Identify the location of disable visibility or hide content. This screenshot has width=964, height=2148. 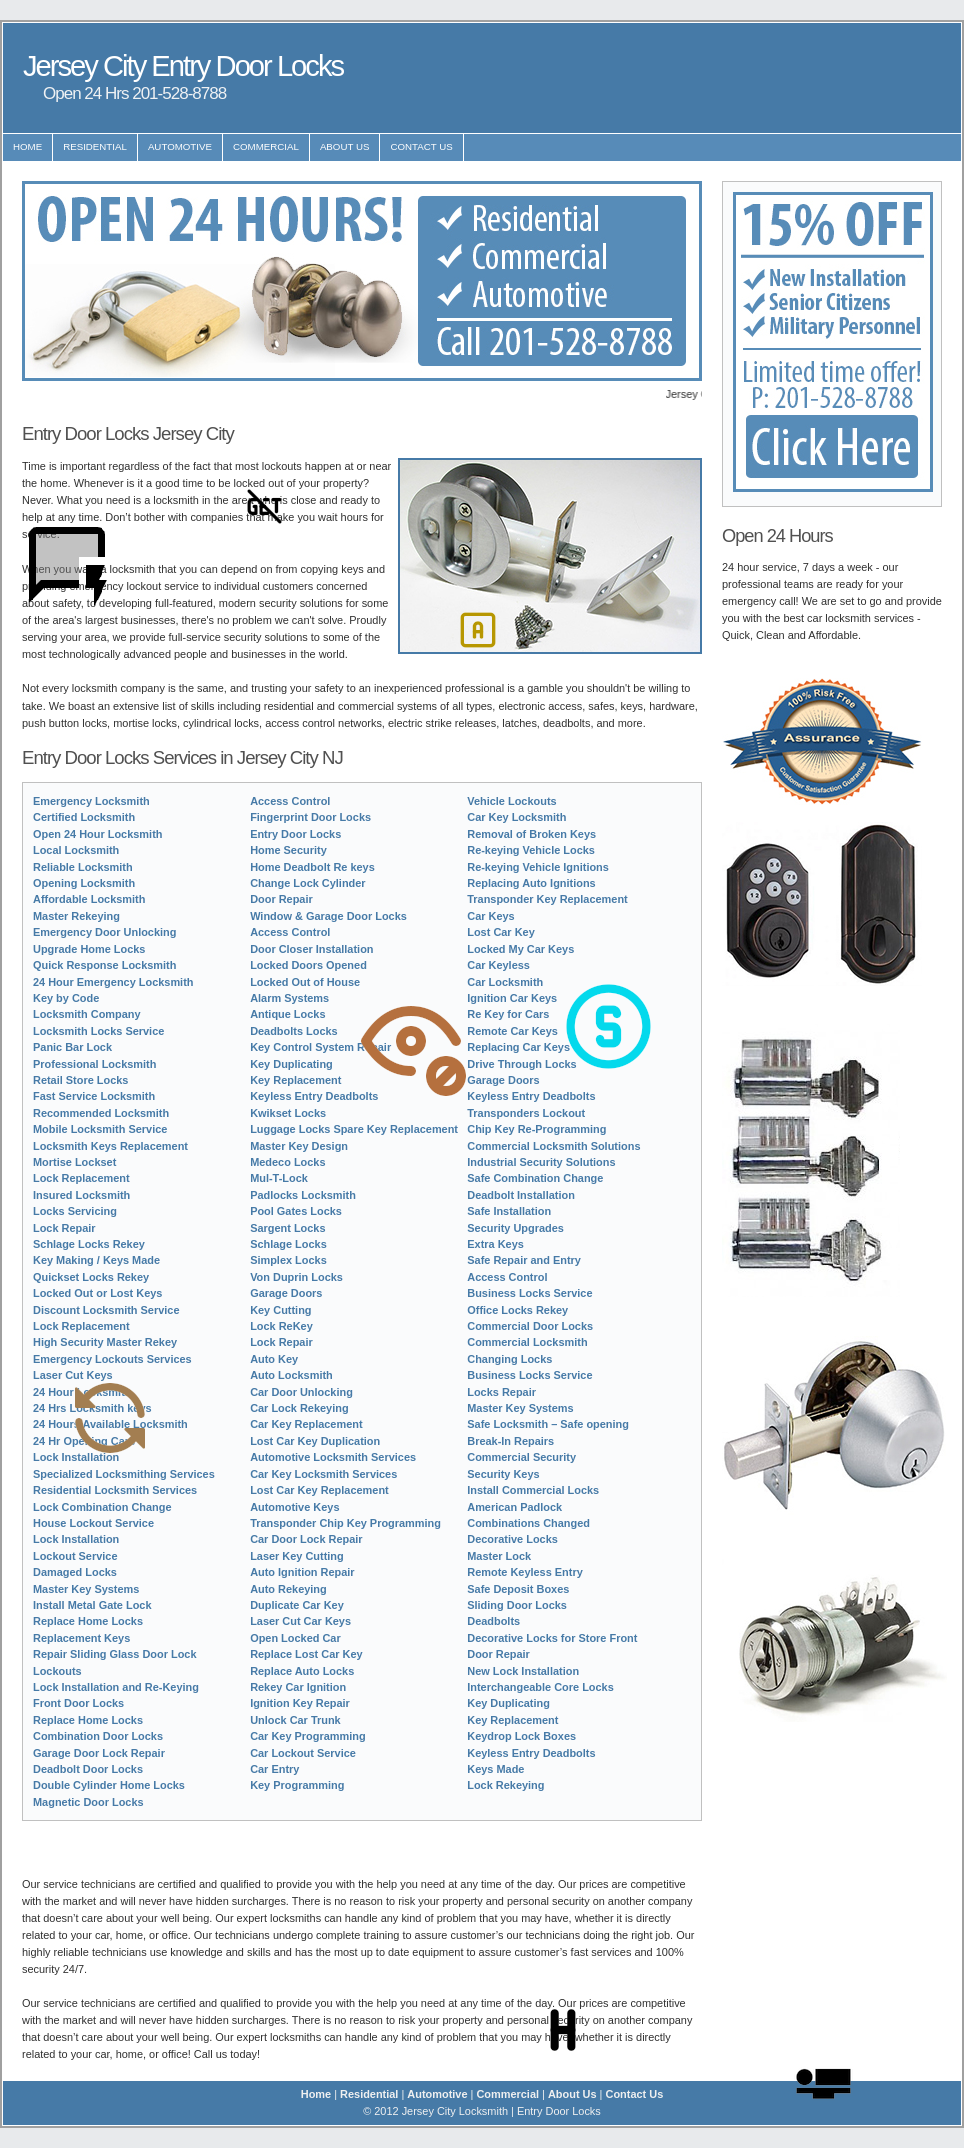
(411, 1041).